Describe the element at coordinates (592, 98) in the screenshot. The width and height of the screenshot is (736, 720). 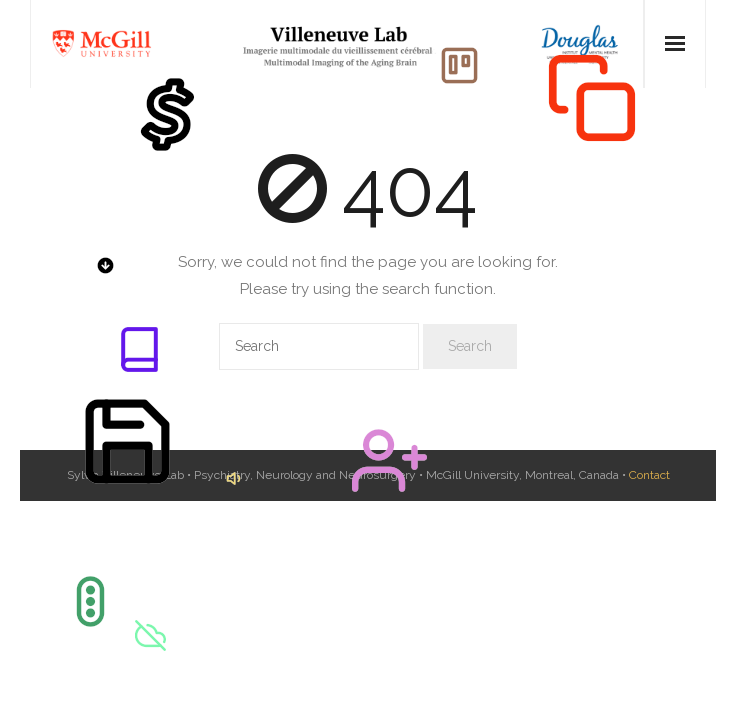
I see `copy to clipboard` at that location.